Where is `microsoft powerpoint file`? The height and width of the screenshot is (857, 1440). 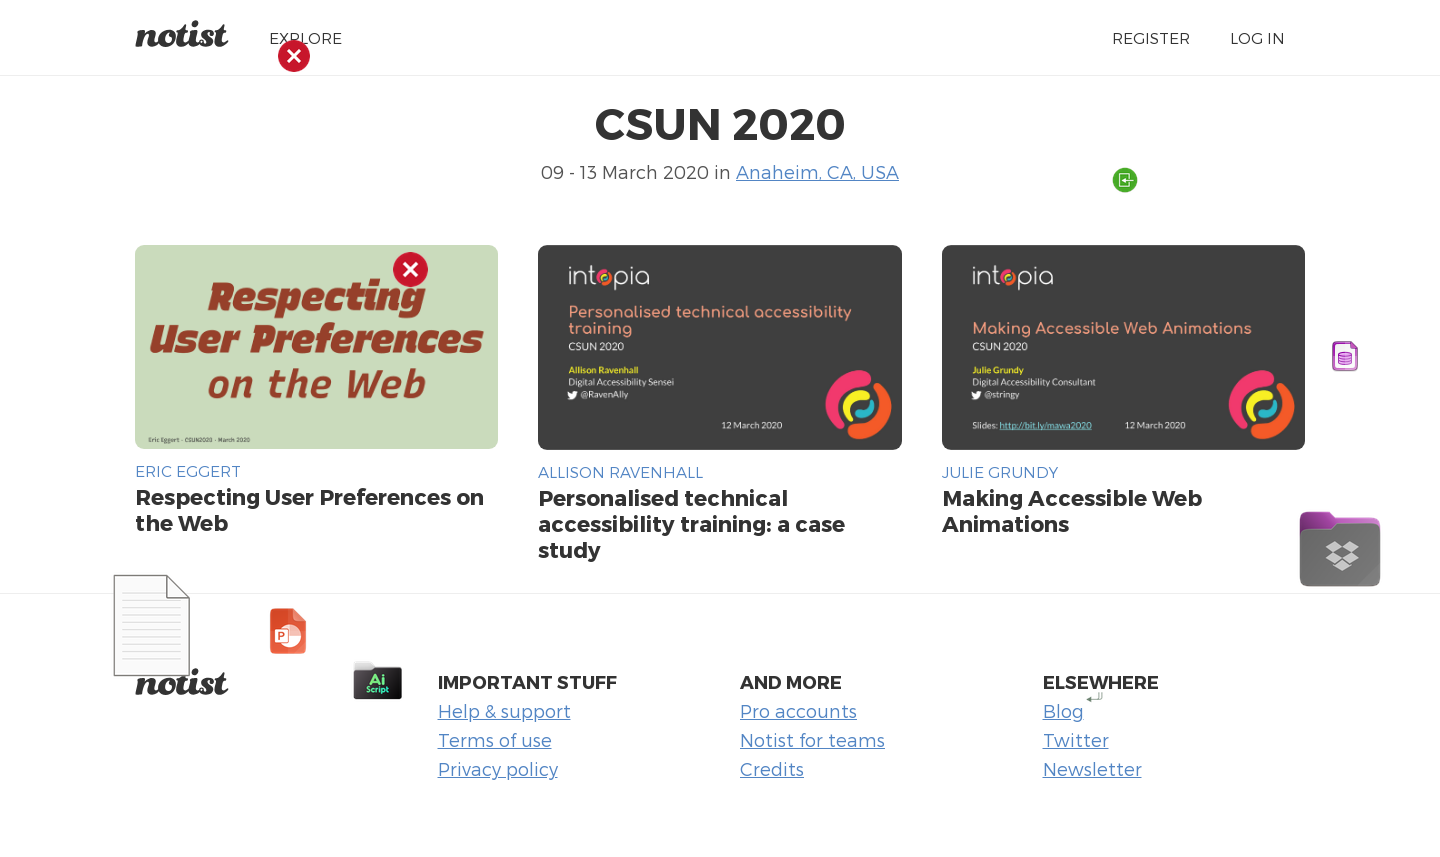
microsoft powerpoint file is located at coordinates (288, 631).